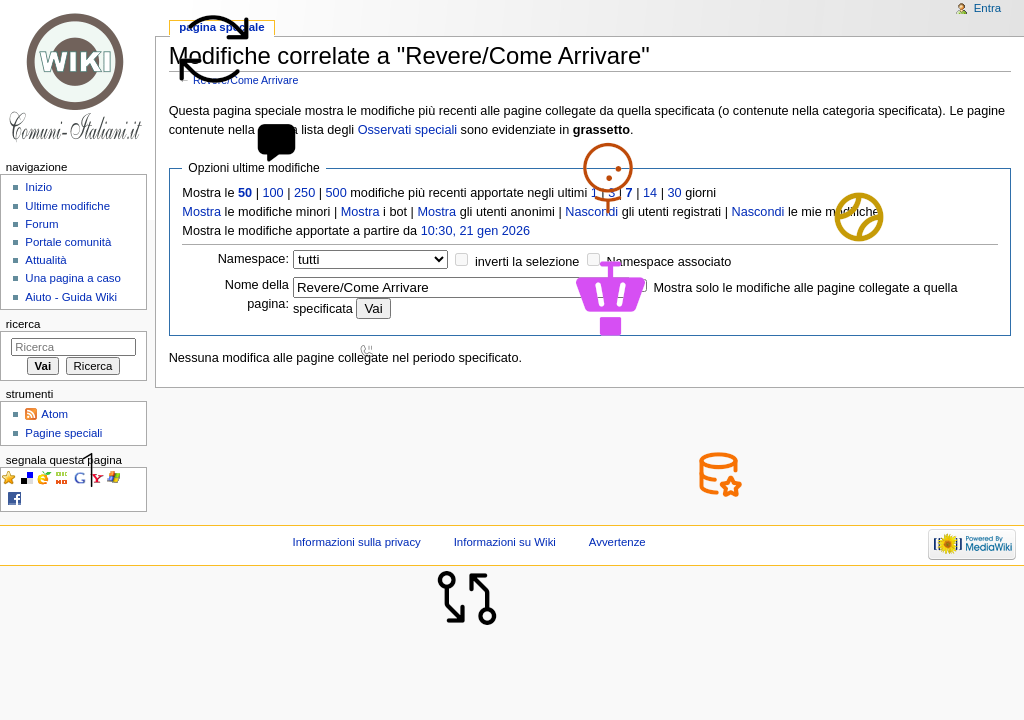 The width and height of the screenshot is (1024, 720). I want to click on open chat or messaging, so click(276, 140).